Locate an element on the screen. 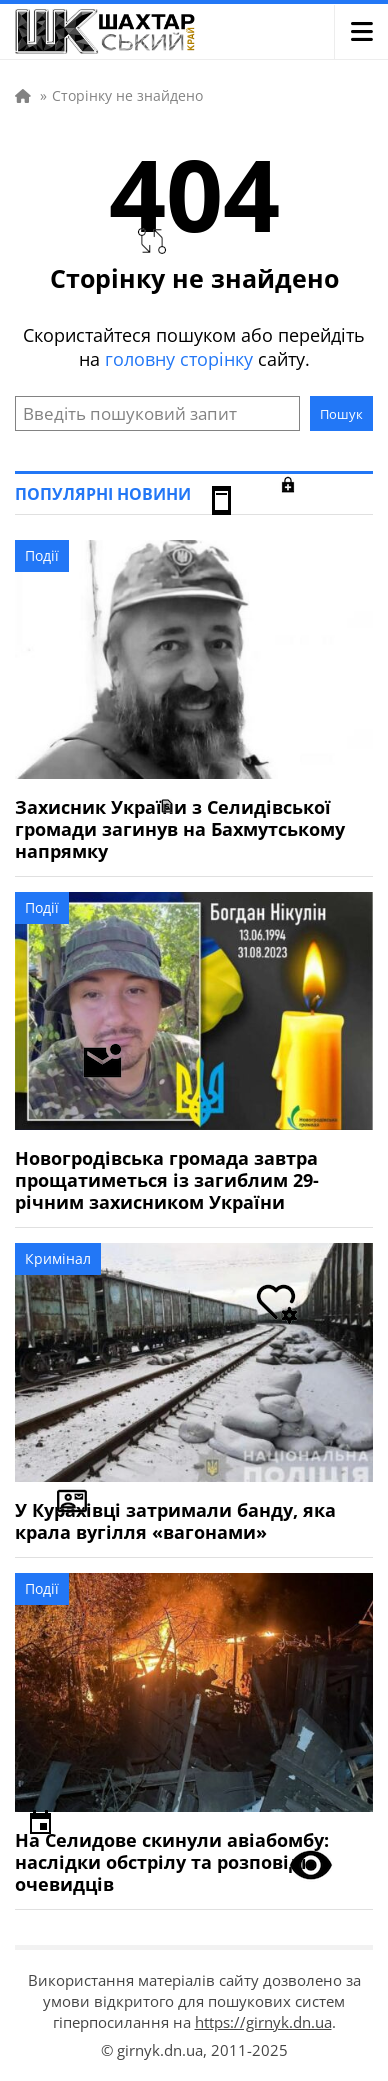 The width and height of the screenshot is (388, 2081). indicates enhanced or additional security protection is located at coordinates (288, 485).